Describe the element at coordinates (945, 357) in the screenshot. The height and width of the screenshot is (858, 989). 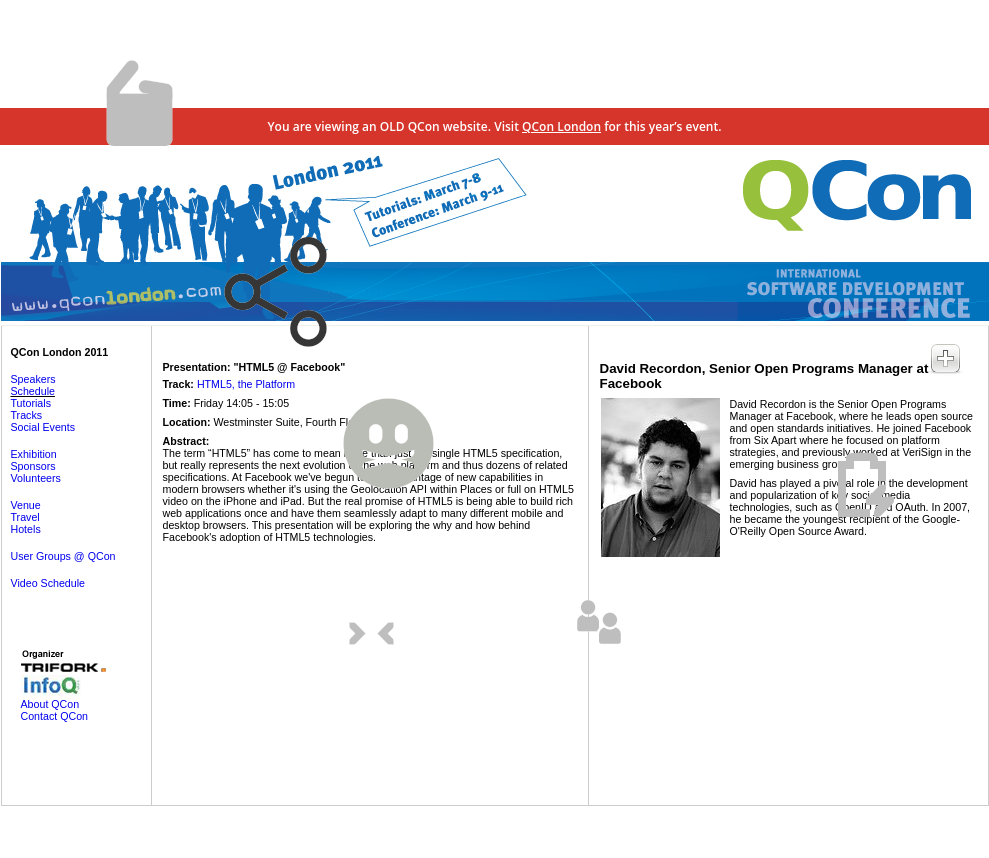
I see `zoom in to enlarge content` at that location.